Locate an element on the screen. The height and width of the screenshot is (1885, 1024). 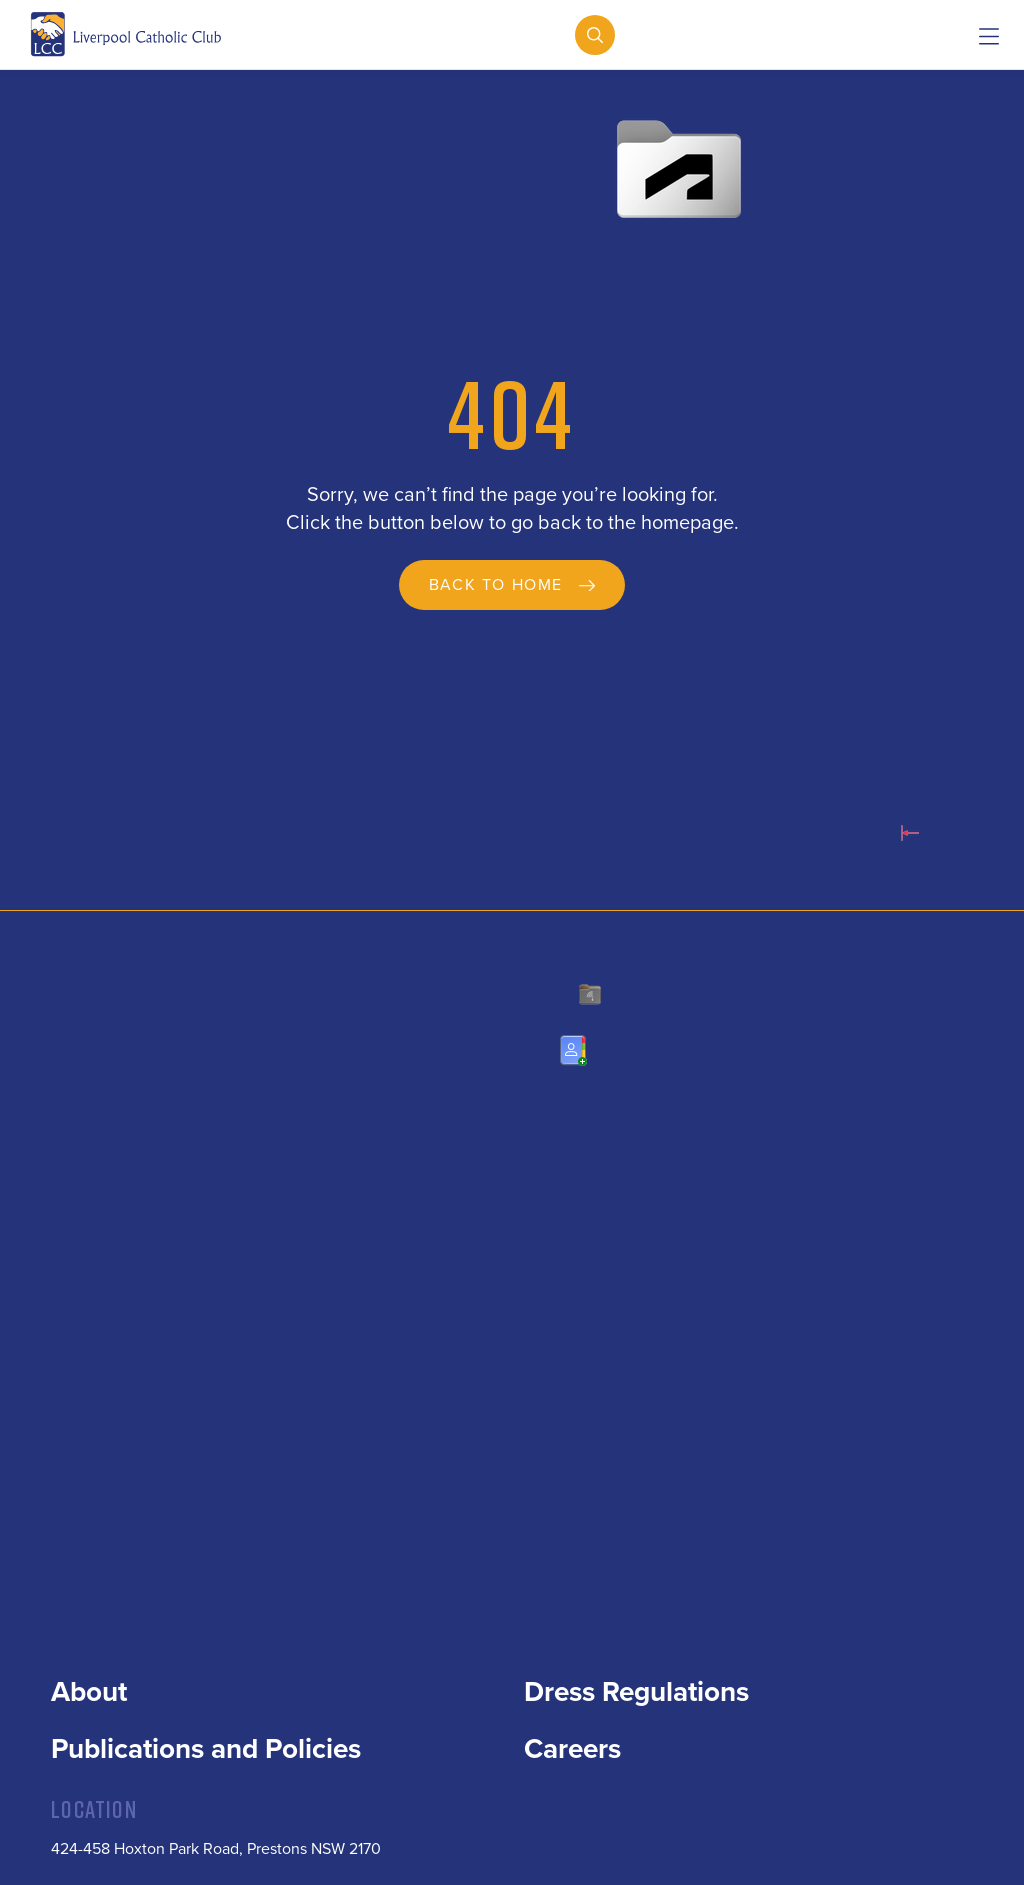
open autodesk project files folder is located at coordinates (678, 172).